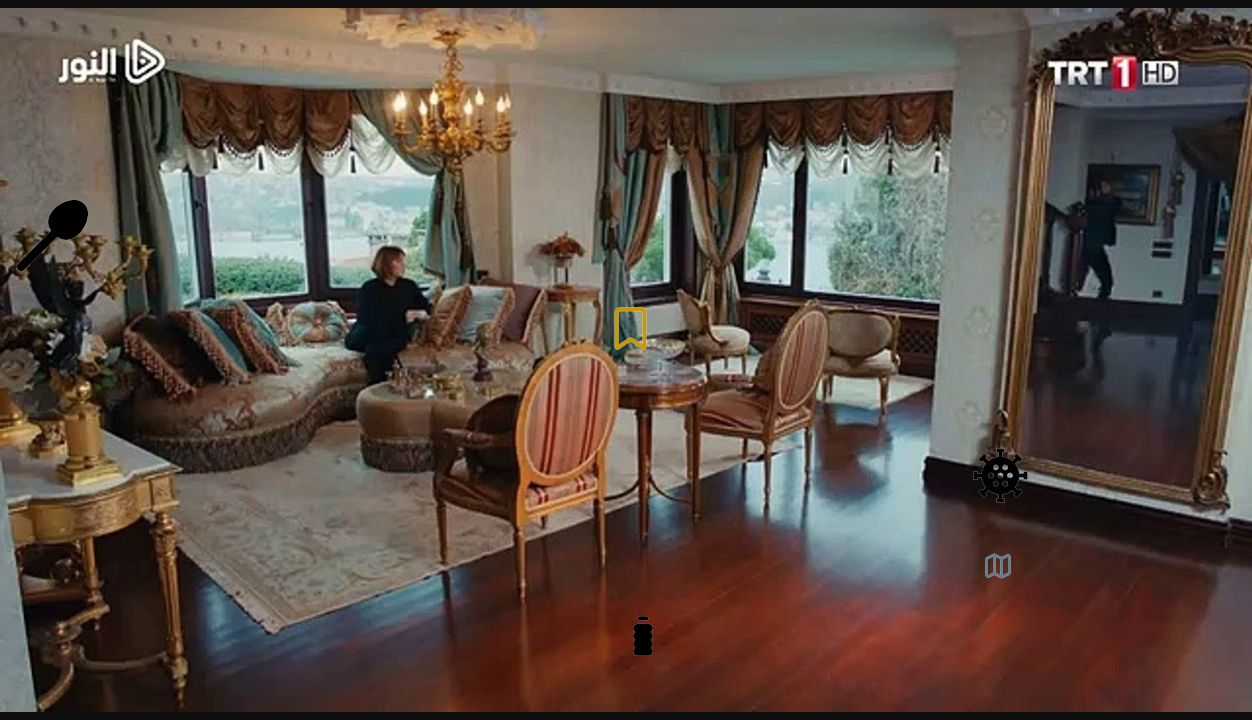 This screenshot has width=1252, height=720. What do you see at coordinates (630, 328) in the screenshot?
I see `save this item for later` at bounding box center [630, 328].